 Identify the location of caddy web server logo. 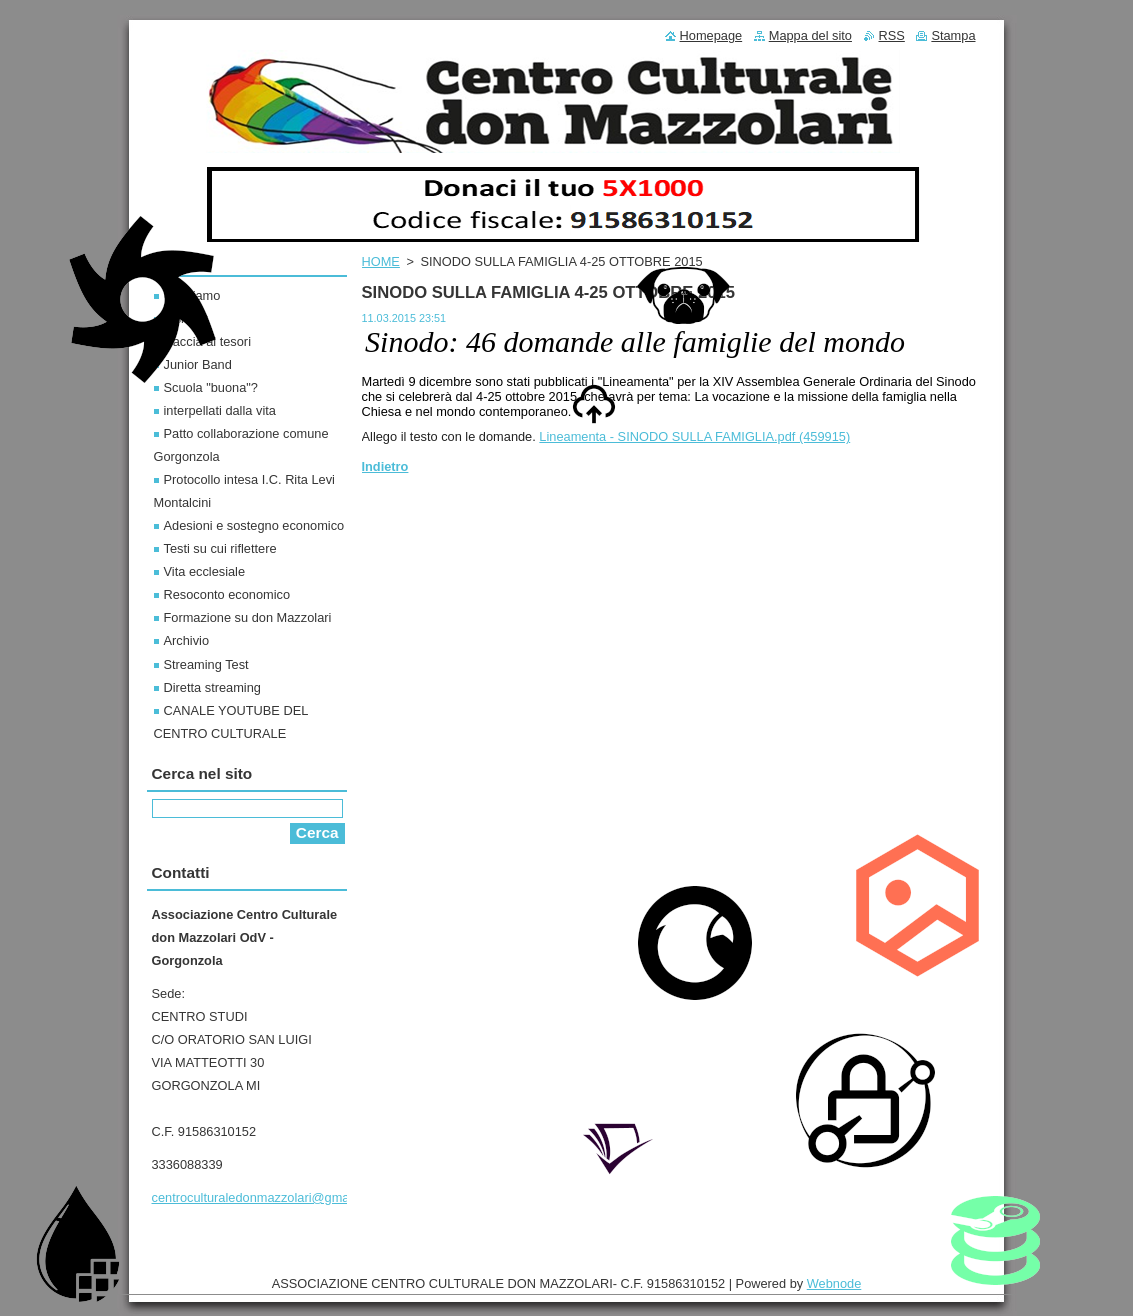
(865, 1100).